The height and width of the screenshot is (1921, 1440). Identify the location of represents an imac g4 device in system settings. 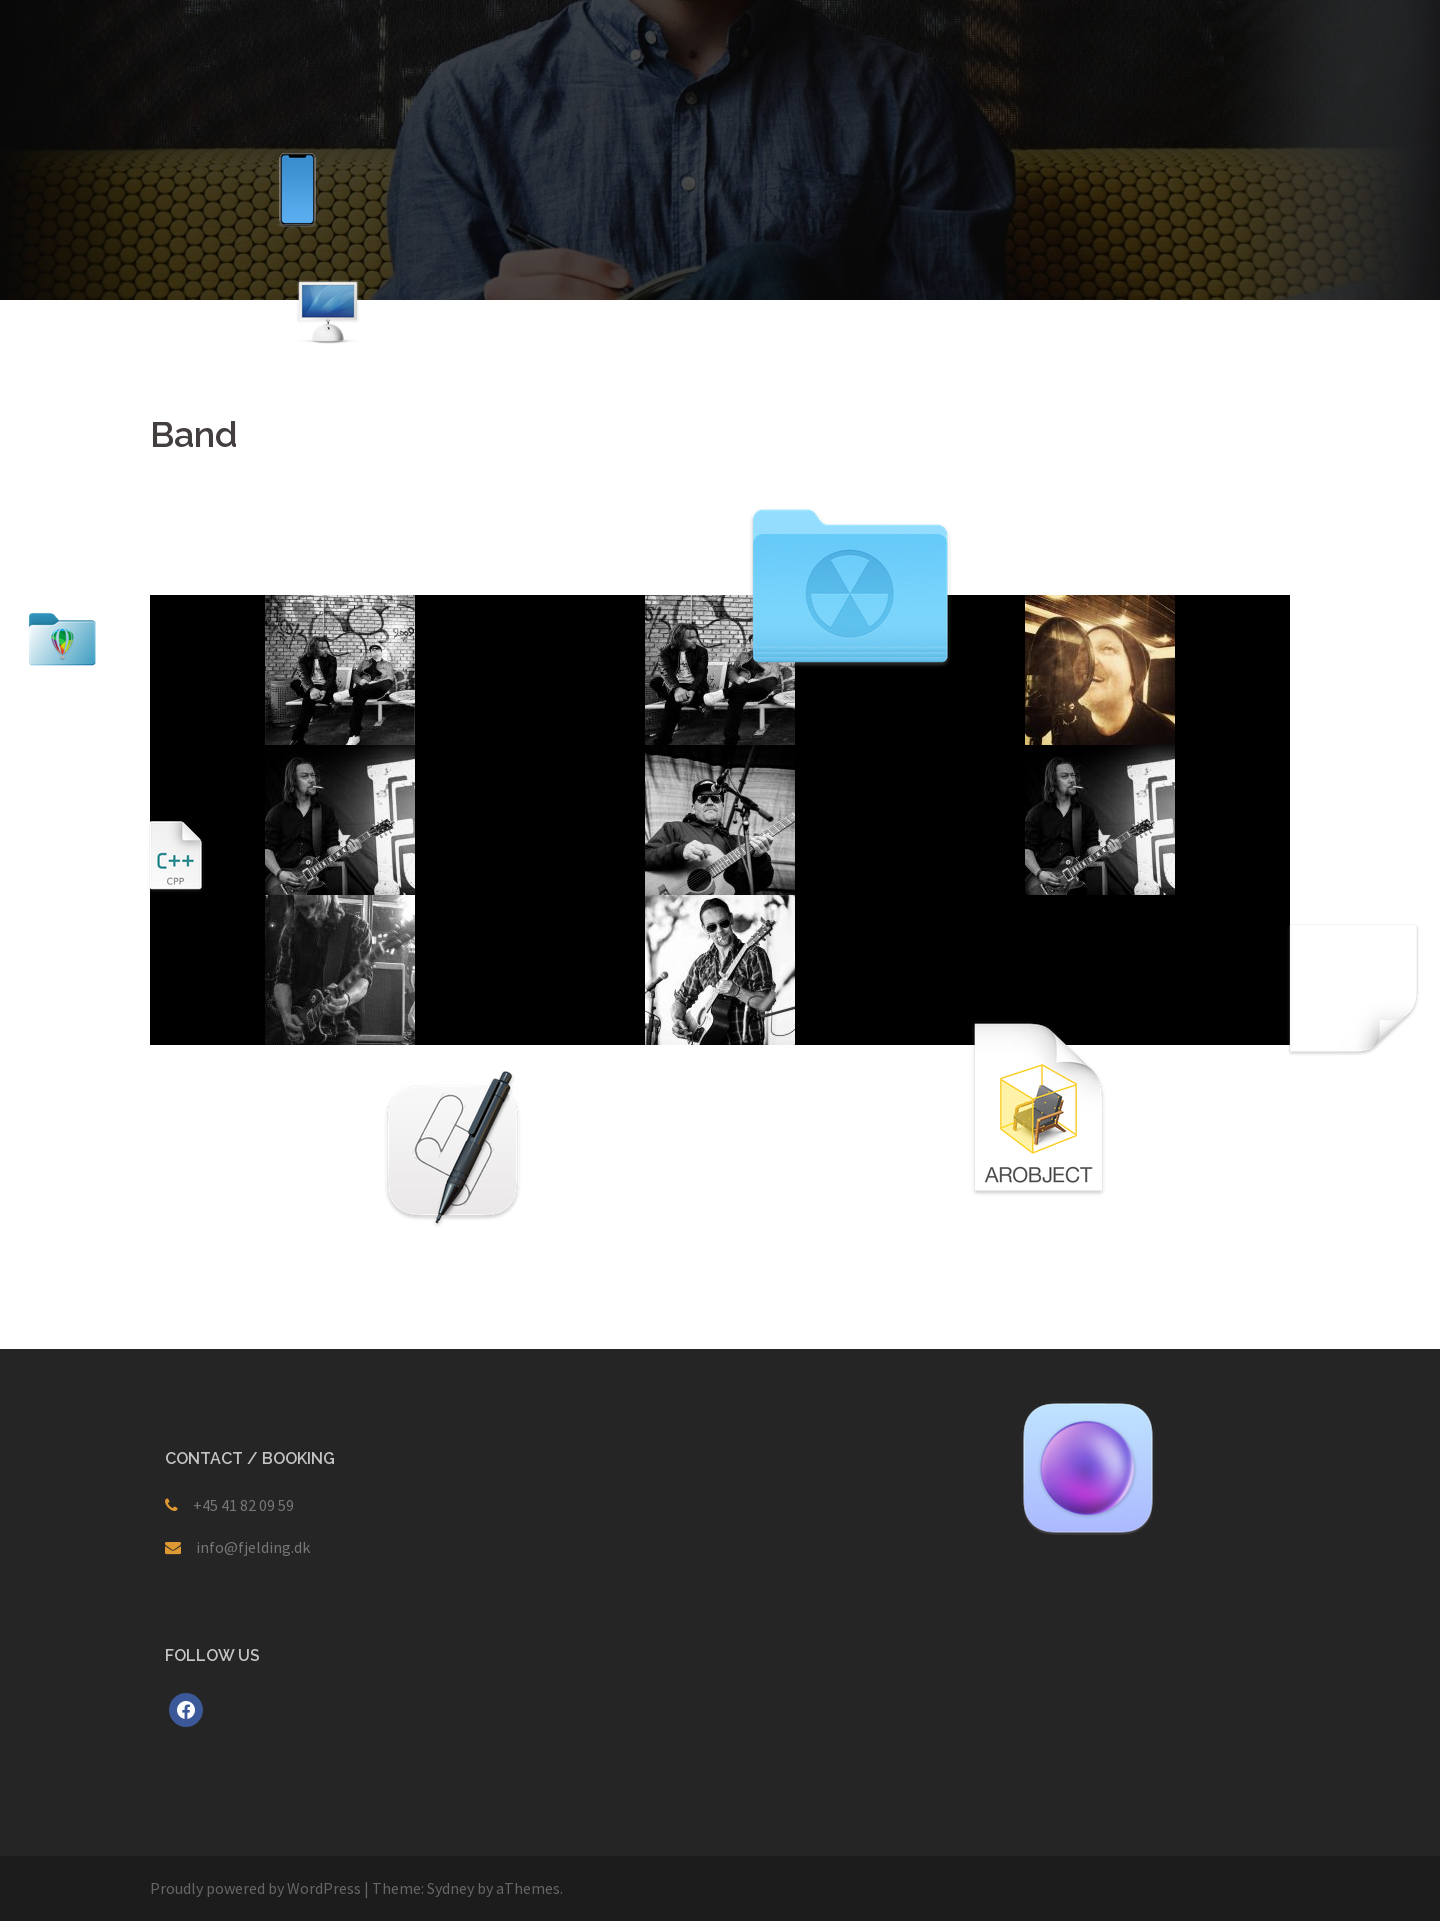
(328, 310).